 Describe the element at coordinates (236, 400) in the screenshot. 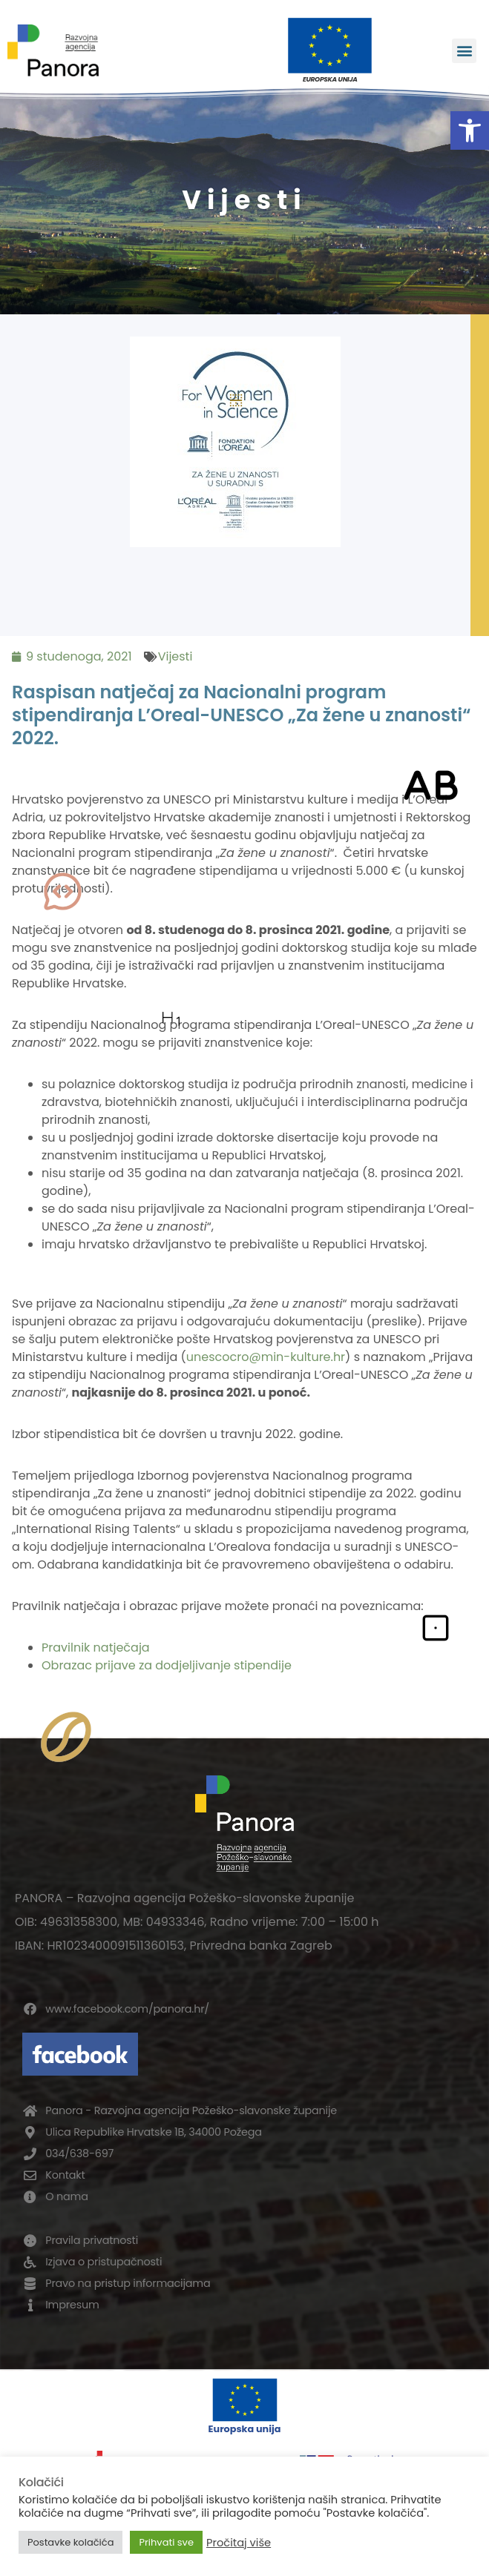

I see `add horizontal border to selected cells` at that location.